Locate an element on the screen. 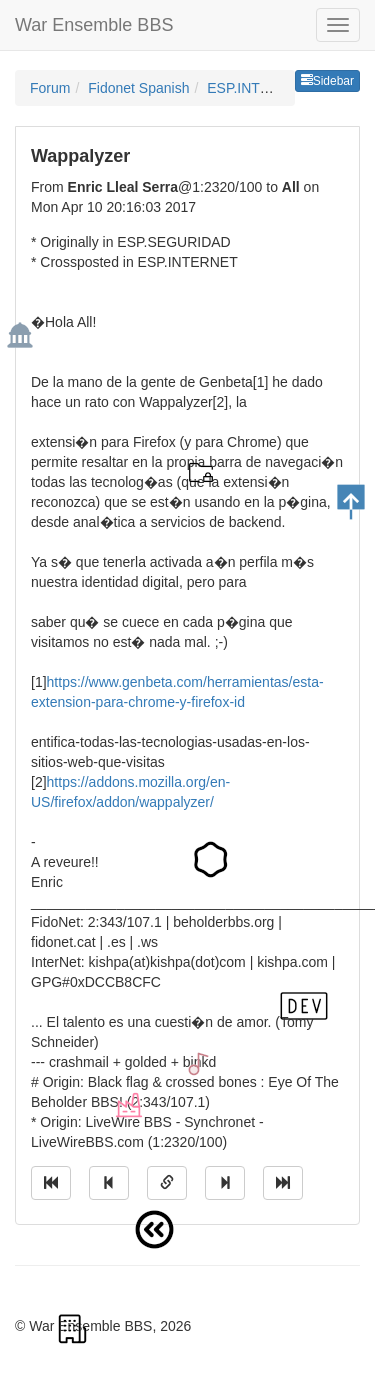 This screenshot has width=375, height=1376. view government or civic services is located at coordinates (20, 335).